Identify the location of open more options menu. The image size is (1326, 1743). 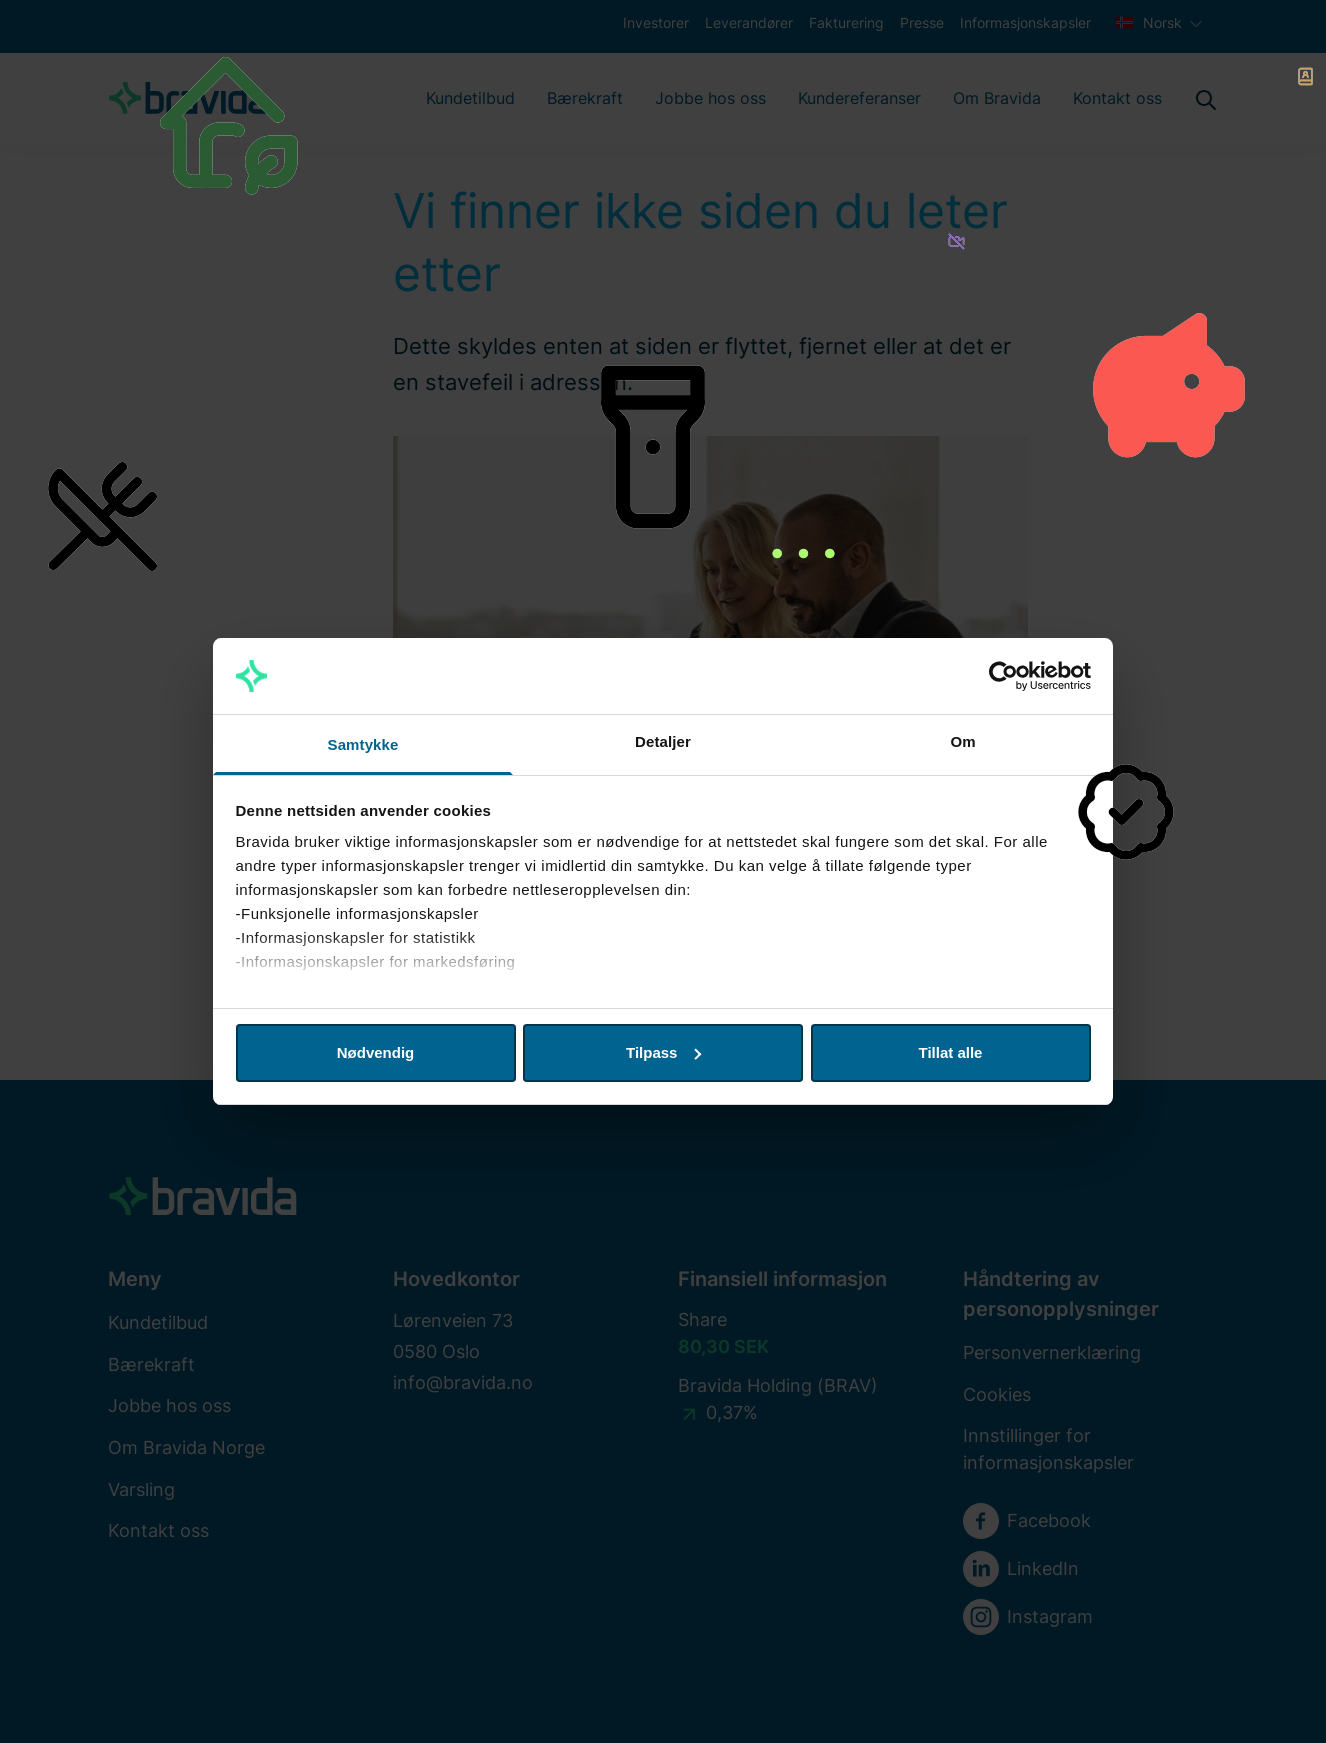
(803, 553).